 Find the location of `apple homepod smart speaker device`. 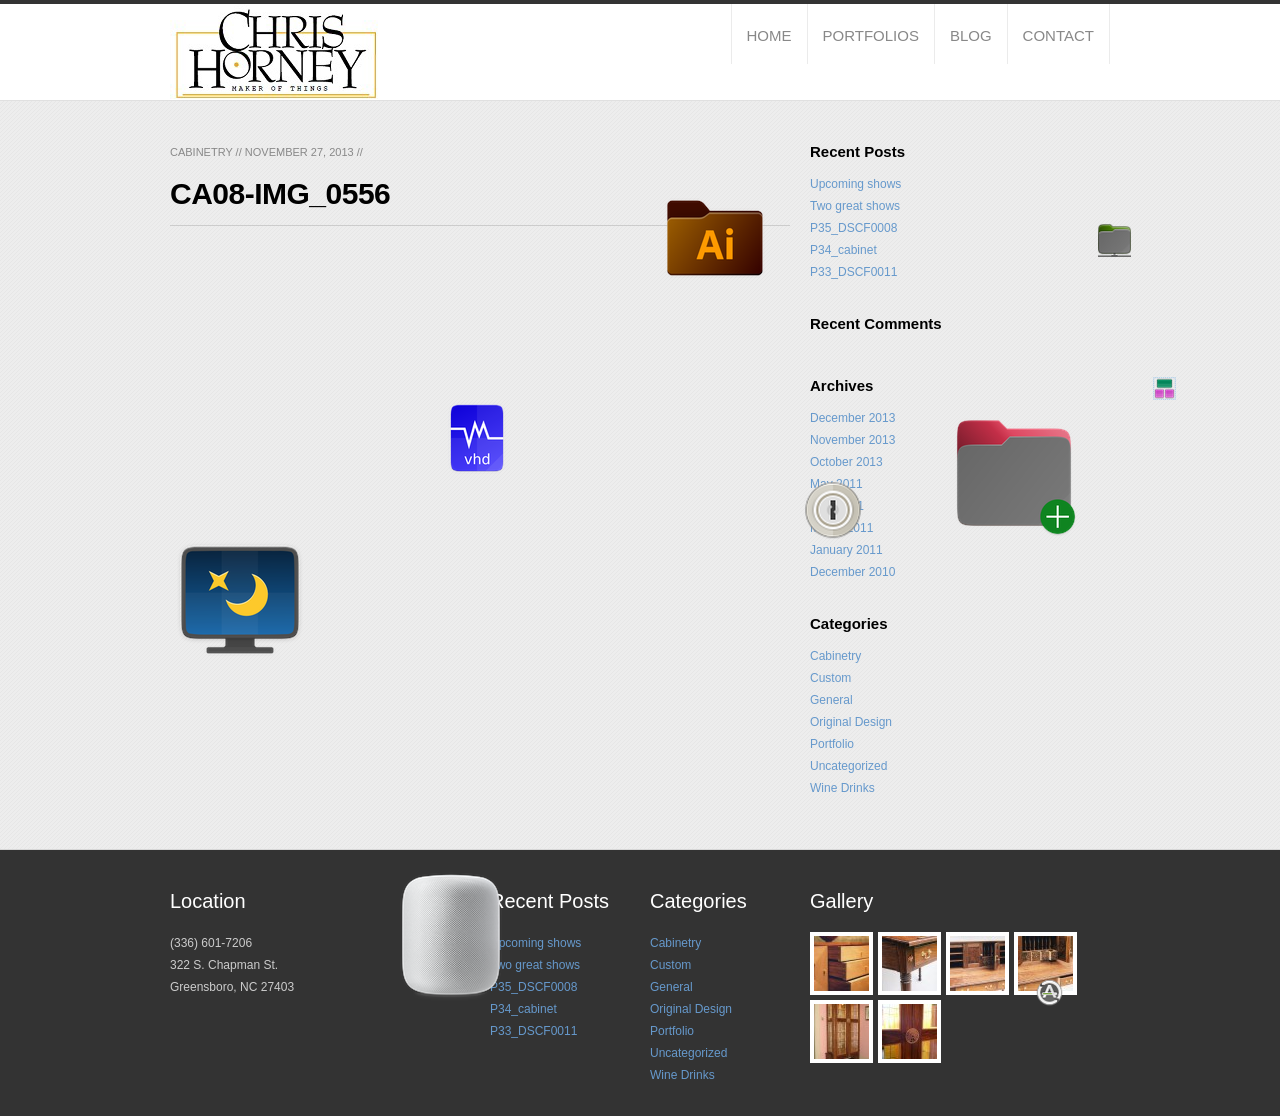

apple homepod smart speaker device is located at coordinates (451, 937).